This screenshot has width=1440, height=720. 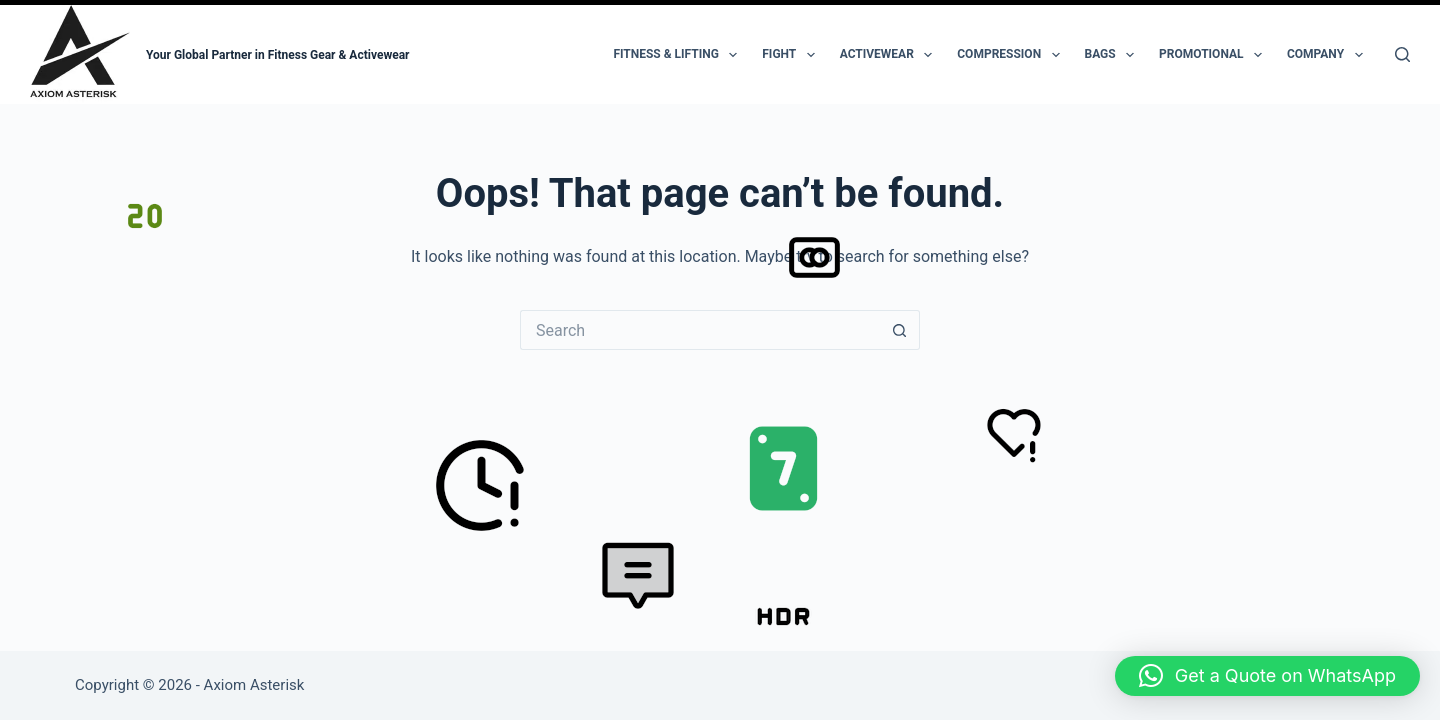 I want to click on indicates 20 items or notifications, so click(x=145, y=216).